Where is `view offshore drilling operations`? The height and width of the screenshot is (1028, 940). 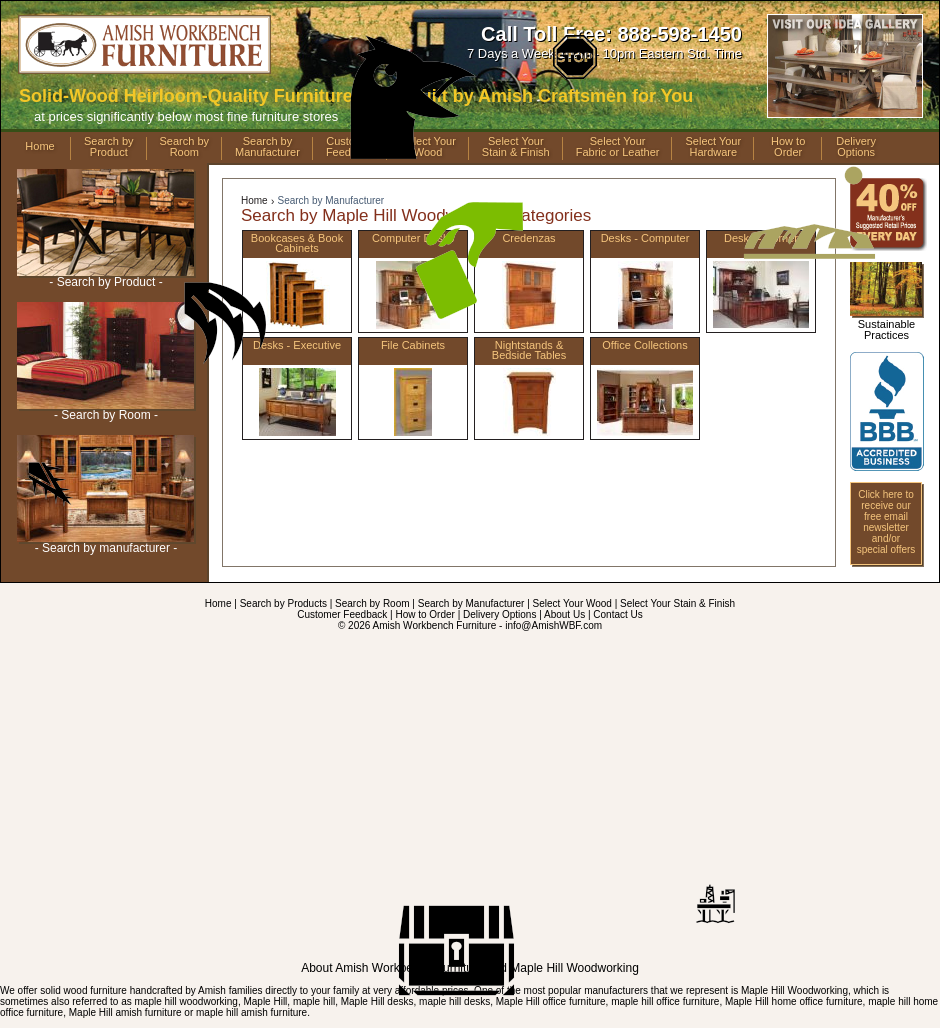
view offshore drilling operations is located at coordinates (715, 903).